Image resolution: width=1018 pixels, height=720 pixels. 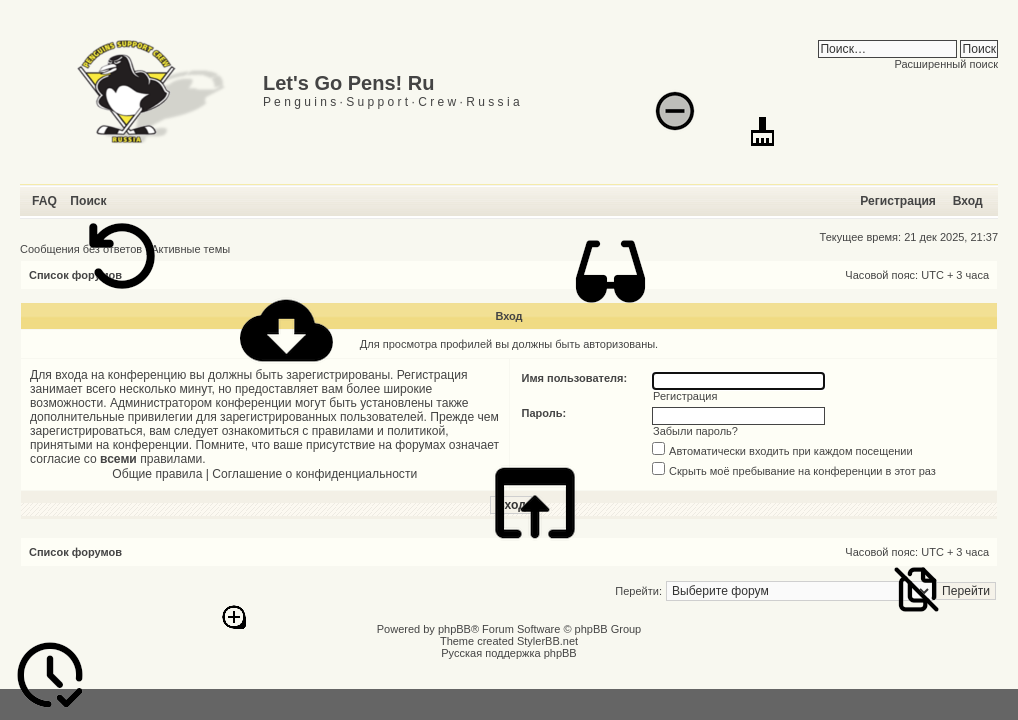 I want to click on task or event completed on time, so click(x=50, y=675).